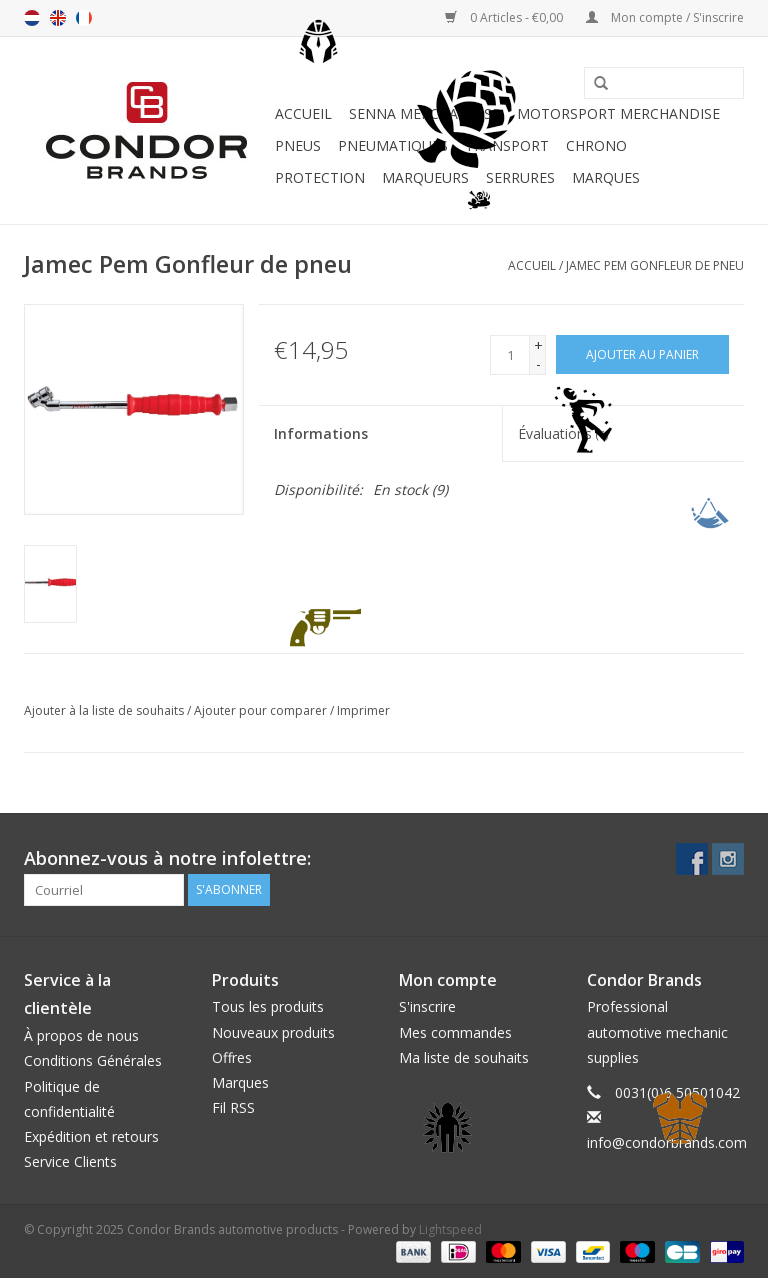  What do you see at coordinates (325, 627) in the screenshot?
I see `select revolver weapon in game inventory` at bounding box center [325, 627].